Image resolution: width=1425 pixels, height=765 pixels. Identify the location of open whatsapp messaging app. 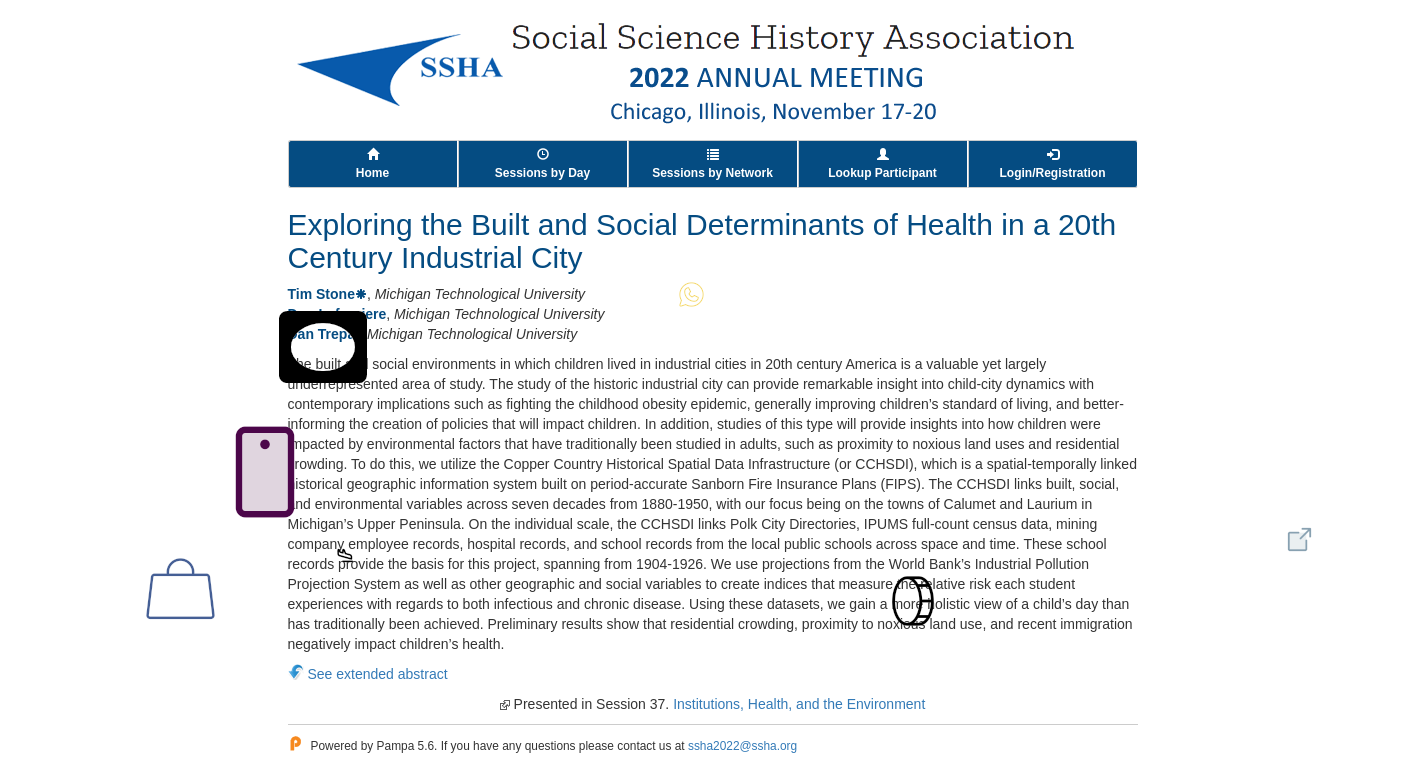
(691, 294).